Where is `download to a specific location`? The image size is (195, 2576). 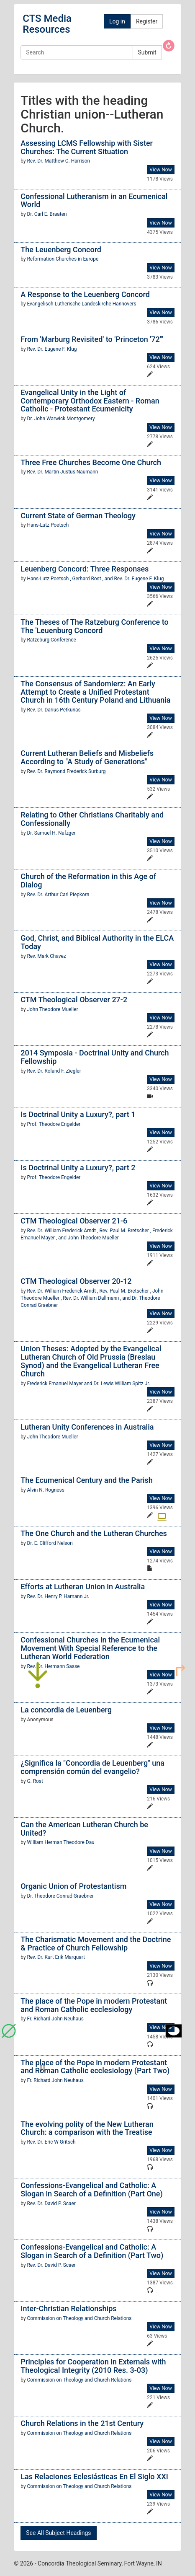
download to a specific location is located at coordinates (38, 1675).